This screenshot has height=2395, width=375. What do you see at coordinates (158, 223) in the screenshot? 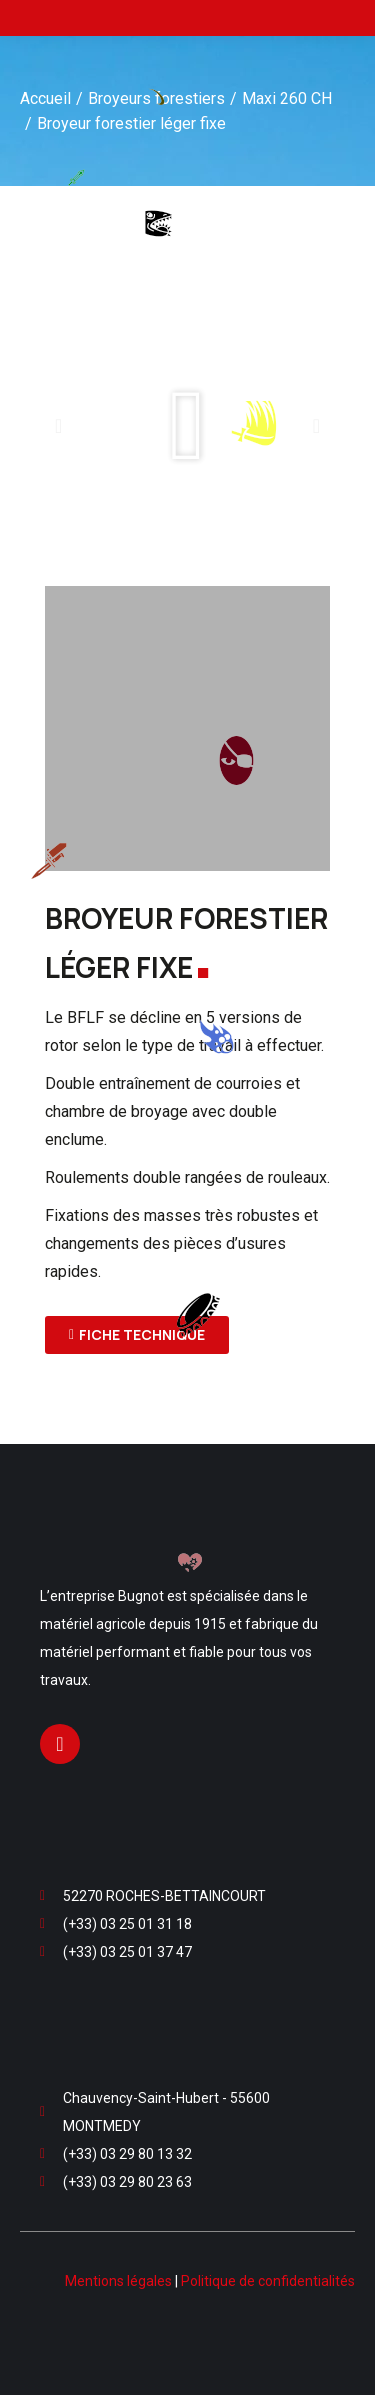
I see `view helicoprion creature profile` at bounding box center [158, 223].